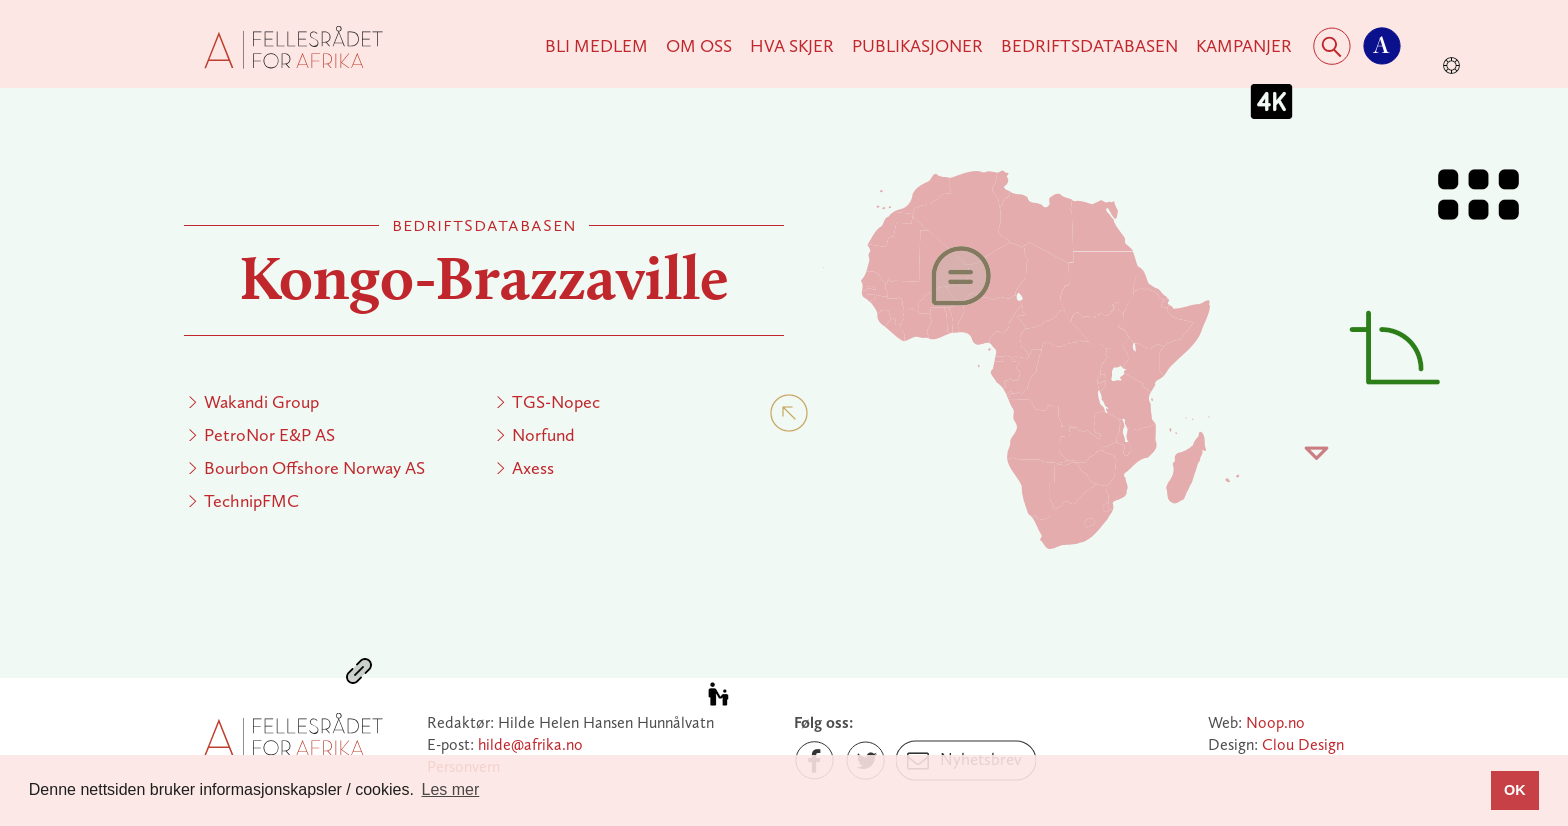  Describe the element at coordinates (960, 277) in the screenshot. I see `open chat or messaging` at that location.